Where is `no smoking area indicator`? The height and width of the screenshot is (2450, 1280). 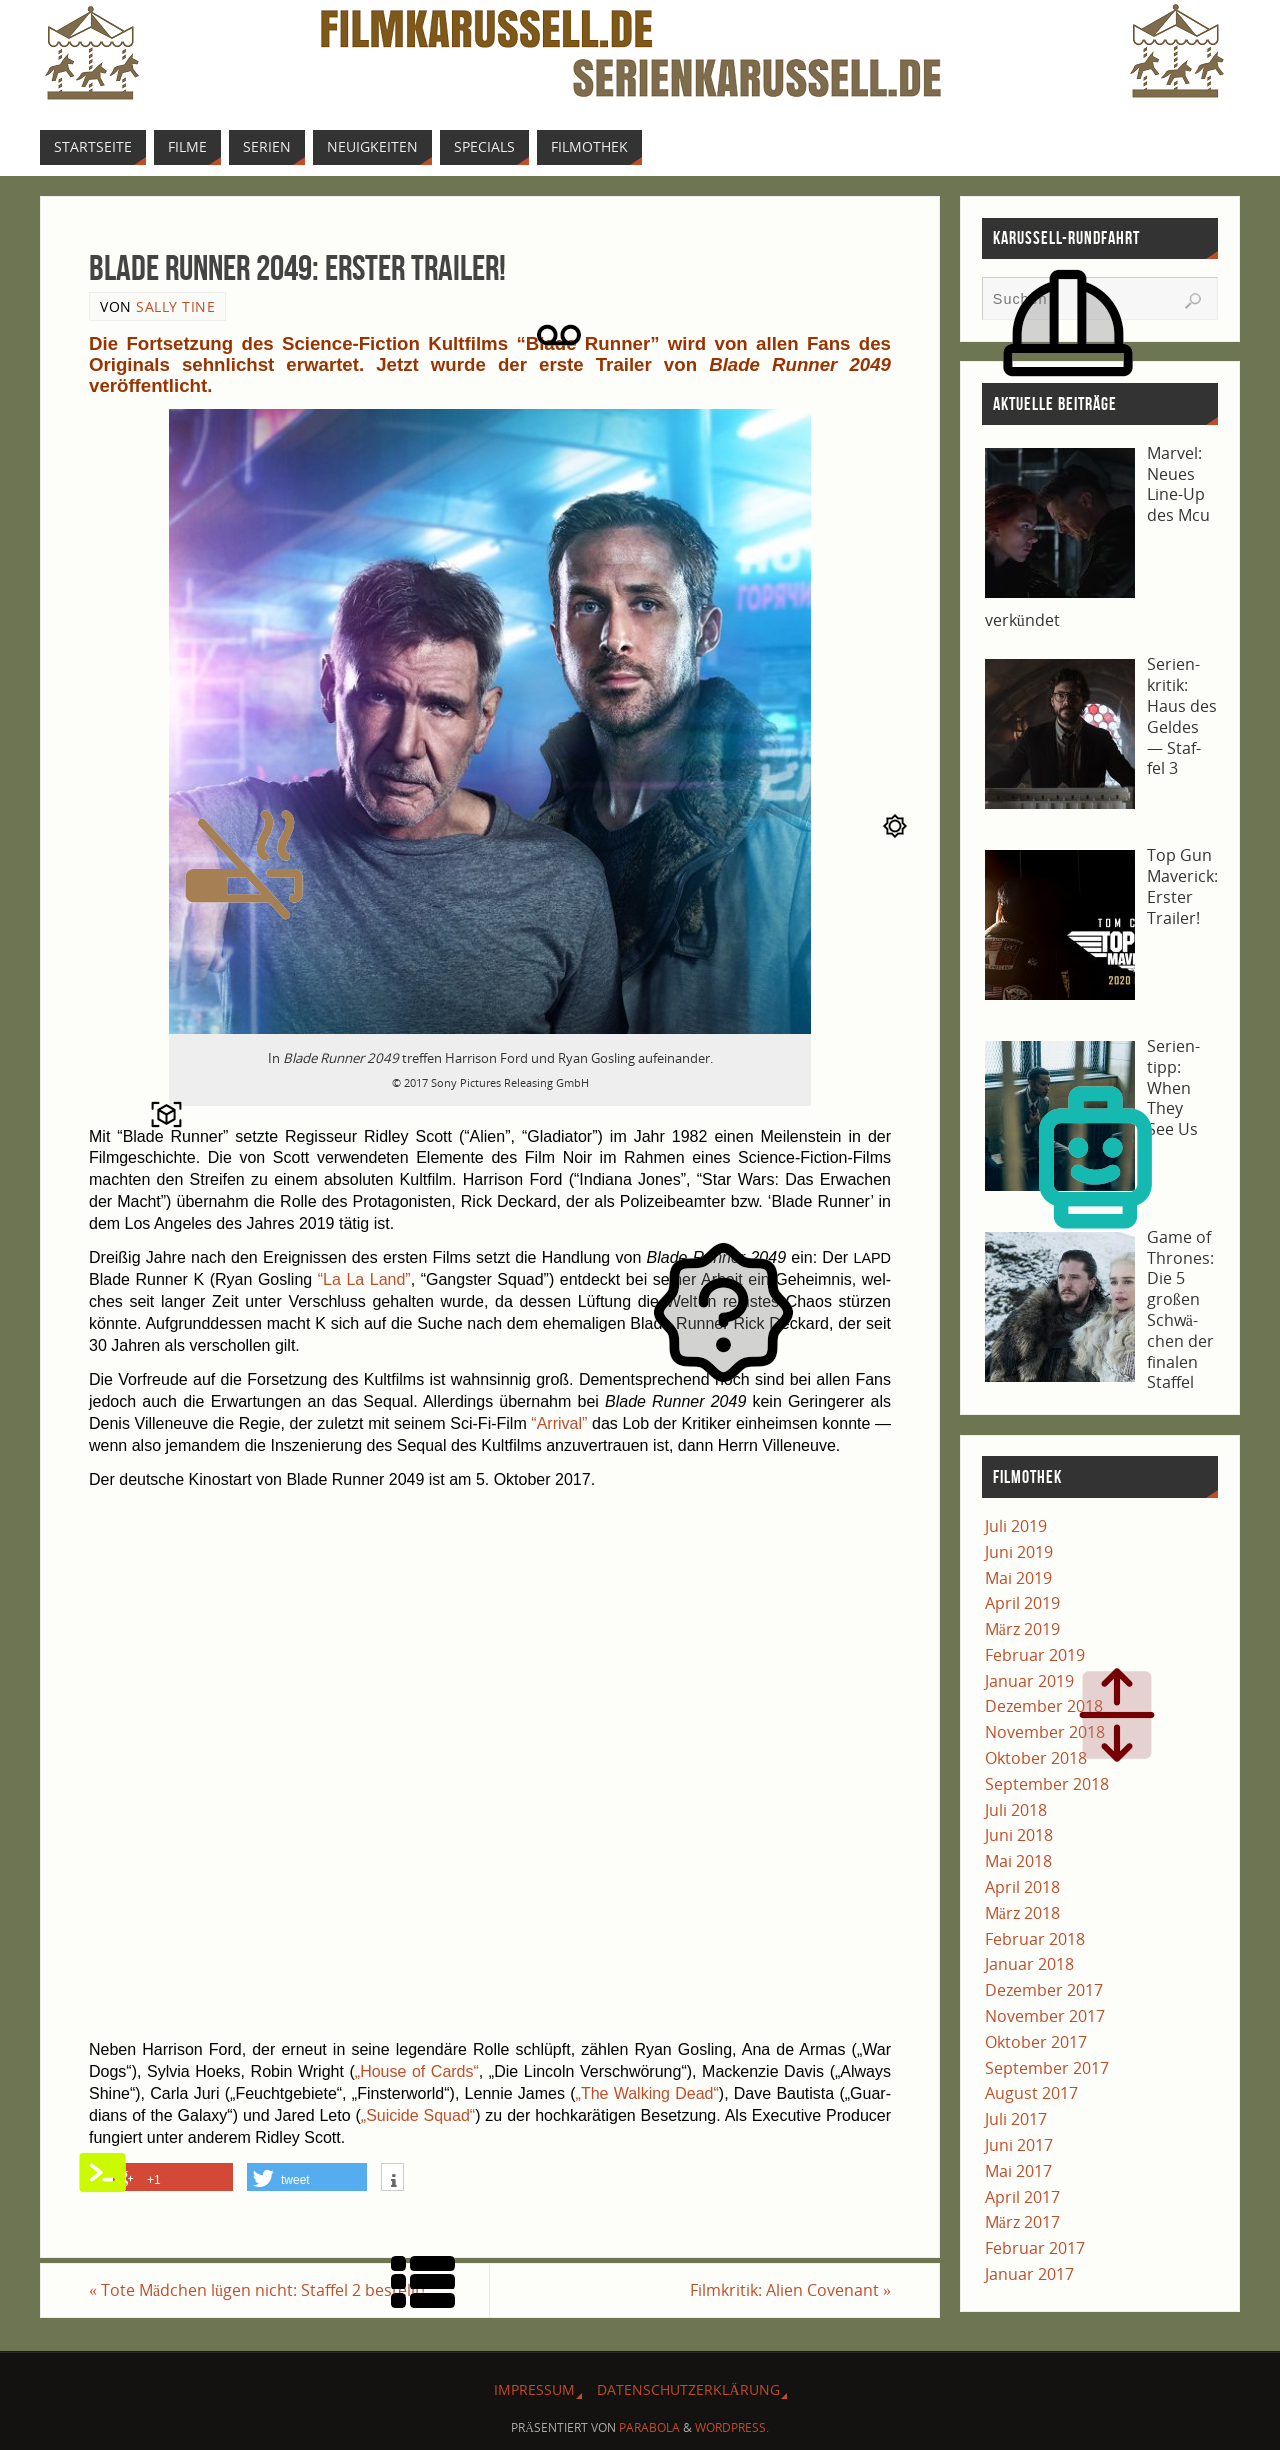
no smoking area indicator is located at coordinates (244, 869).